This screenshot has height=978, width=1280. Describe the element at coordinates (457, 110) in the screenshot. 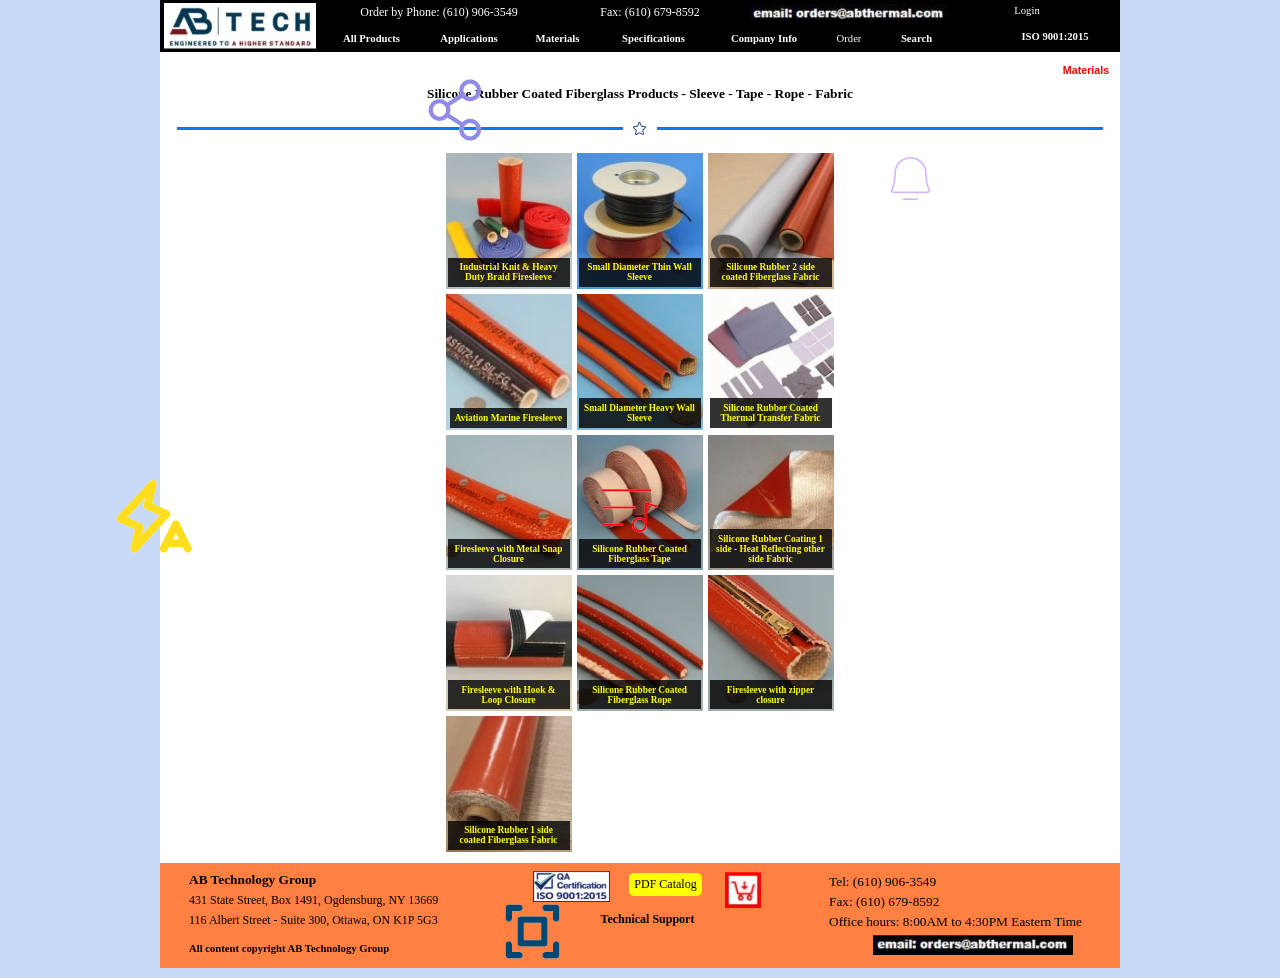

I see `share content to social networks` at that location.